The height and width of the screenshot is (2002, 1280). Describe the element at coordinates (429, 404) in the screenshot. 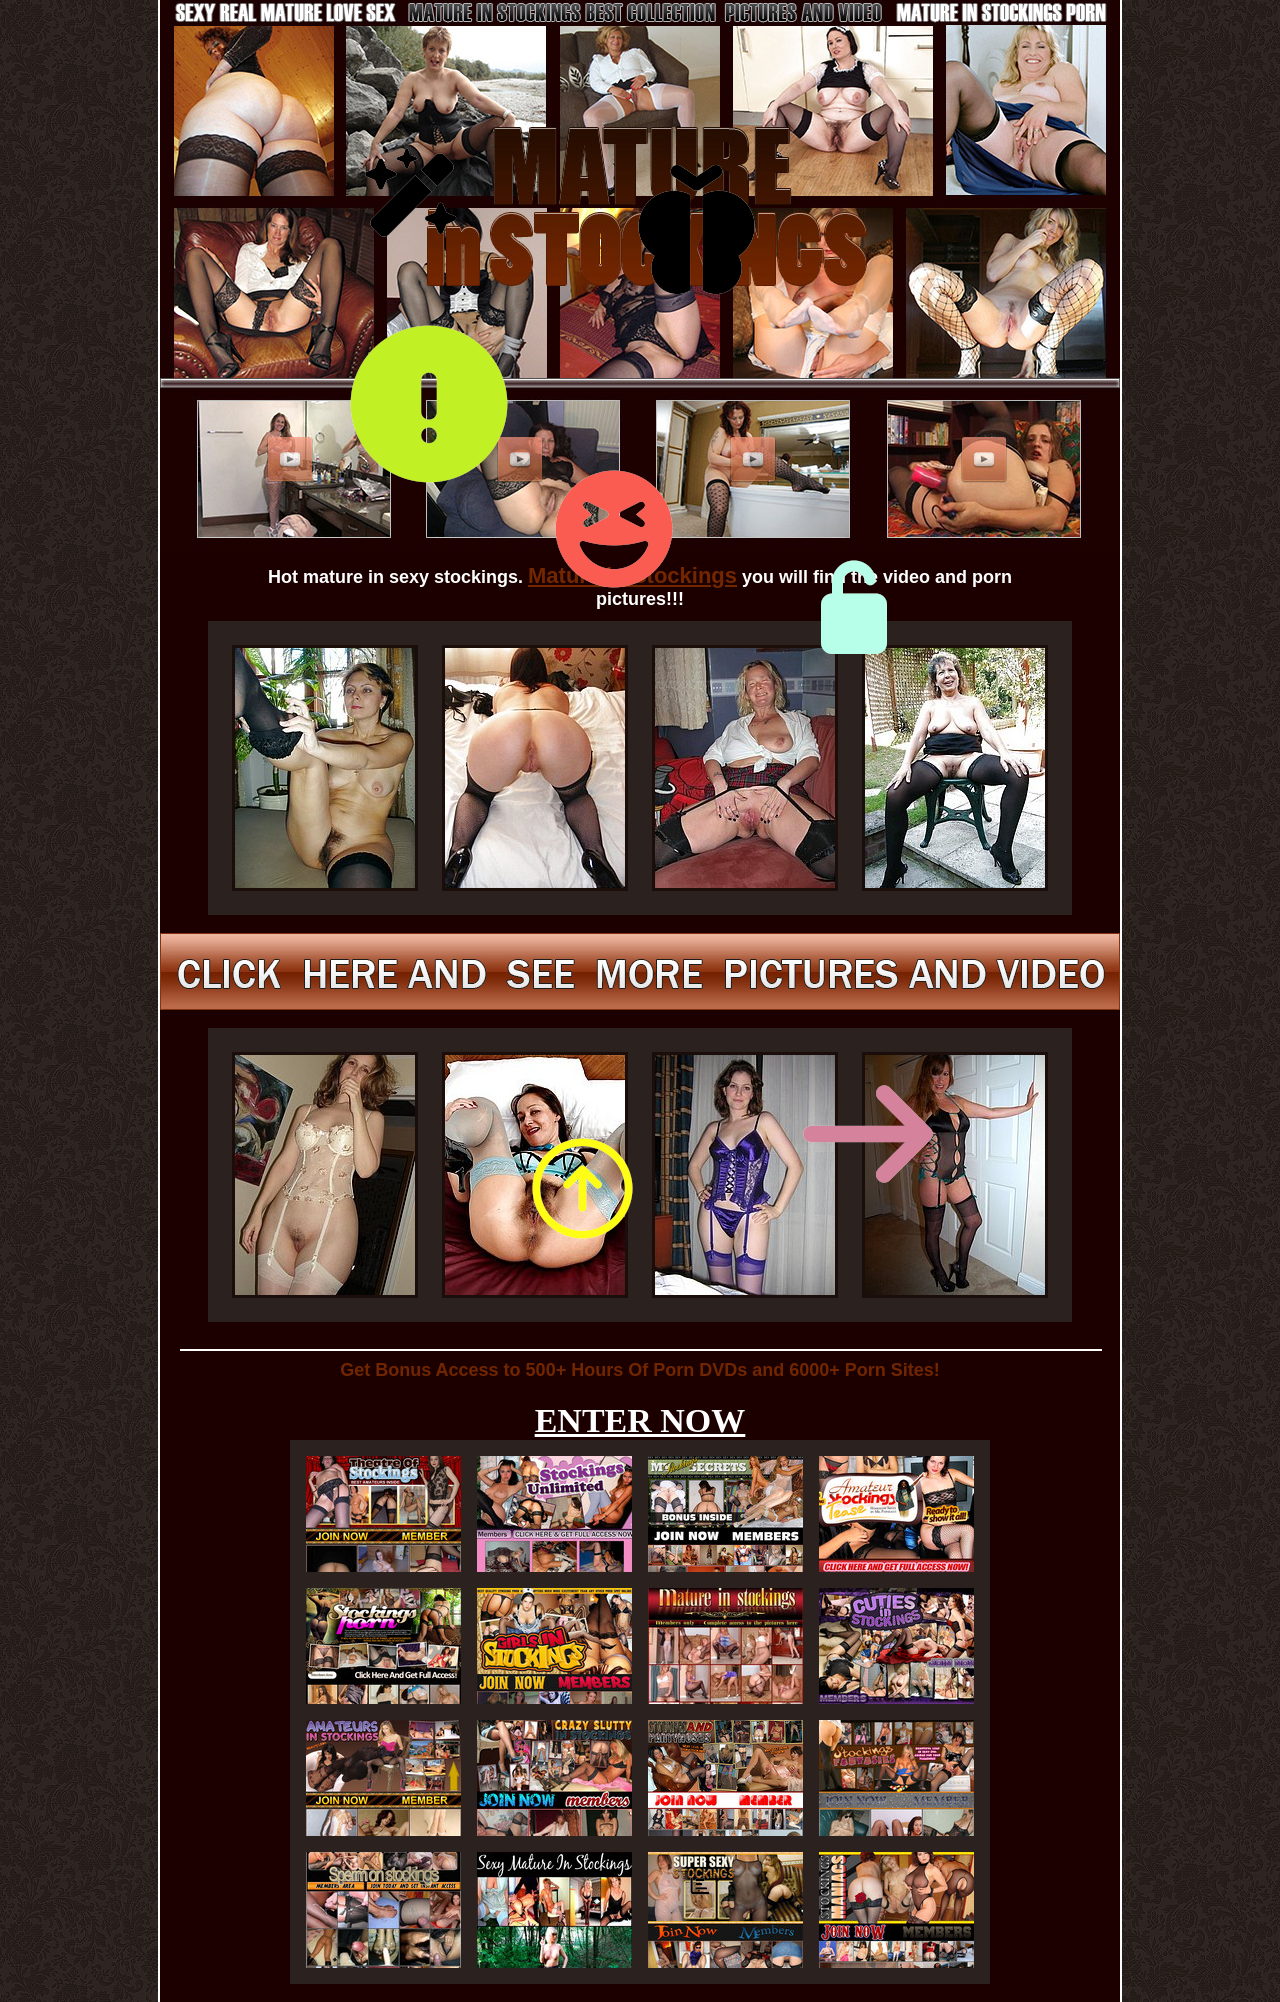

I see `indicates a warning or alert requiring attention` at that location.